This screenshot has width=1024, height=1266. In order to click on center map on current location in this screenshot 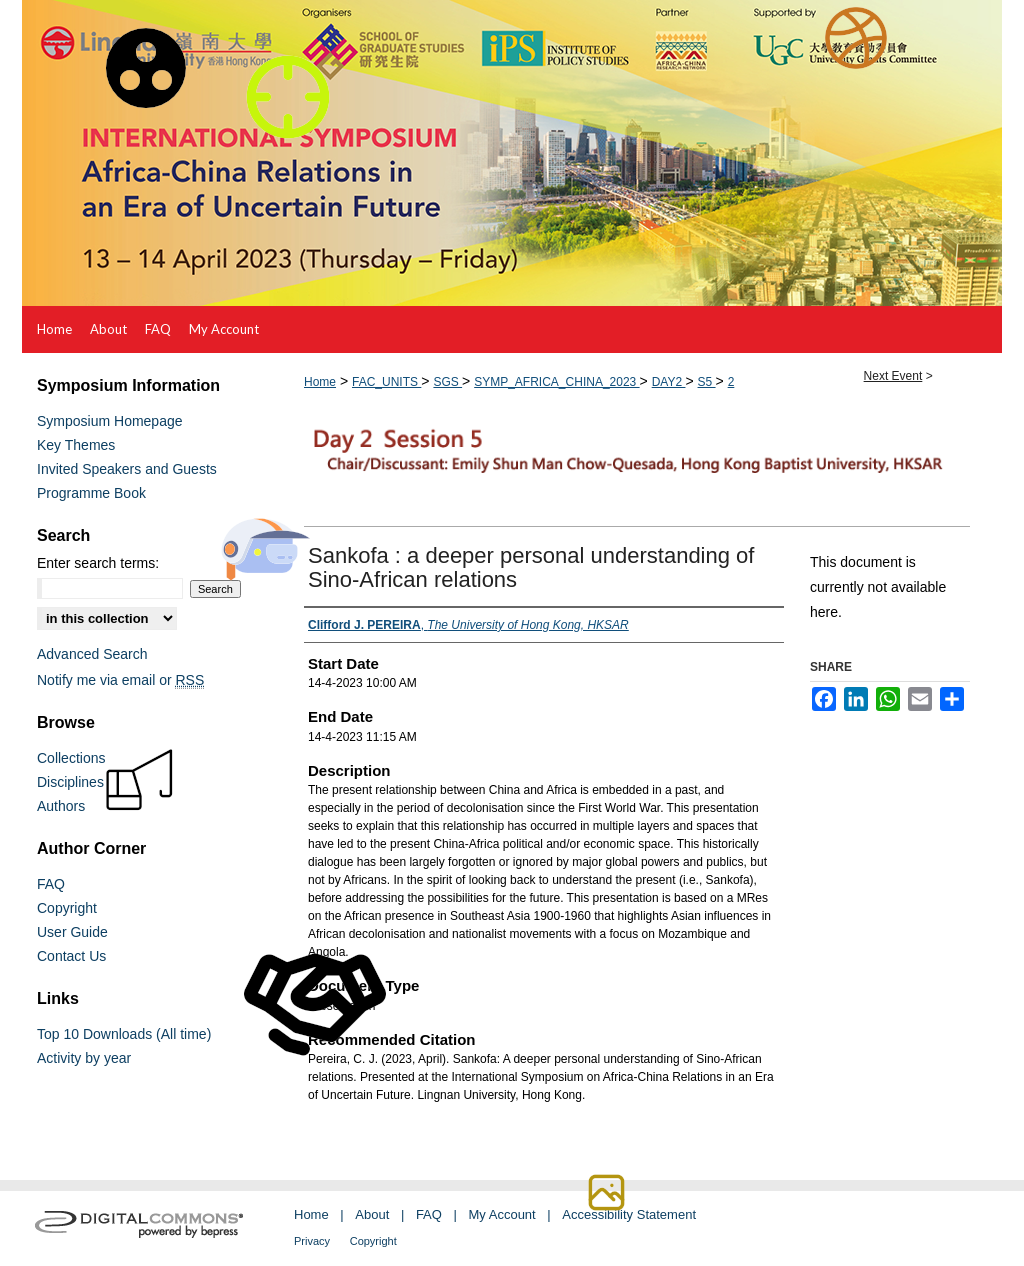, I will do `click(288, 97)`.